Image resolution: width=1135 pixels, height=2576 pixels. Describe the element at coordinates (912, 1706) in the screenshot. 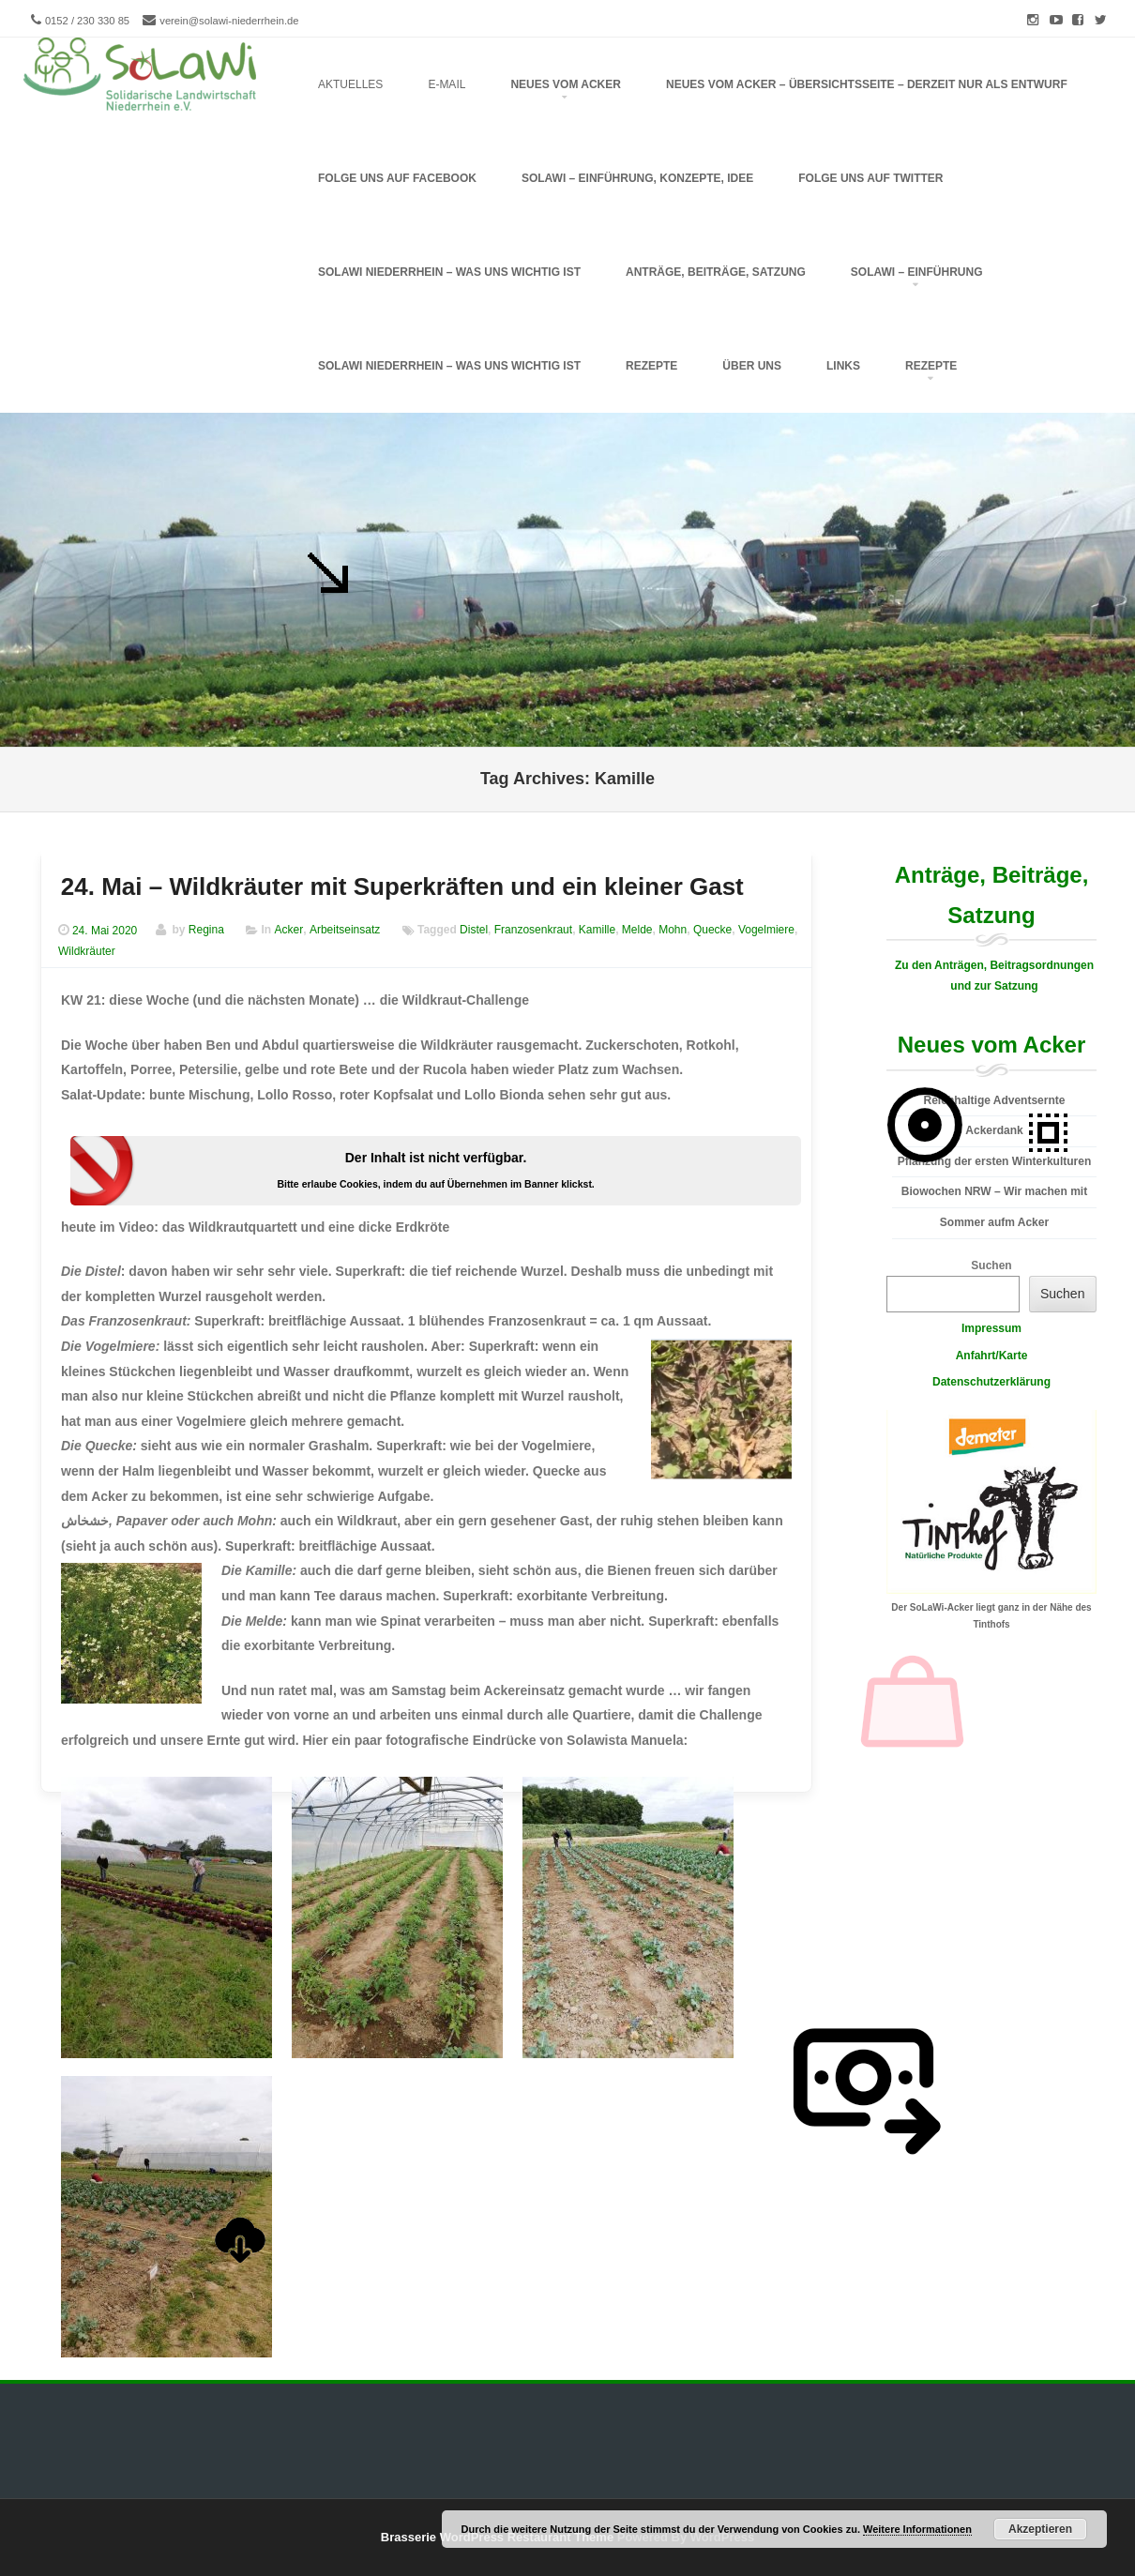

I see `view your shopping bag` at that location.